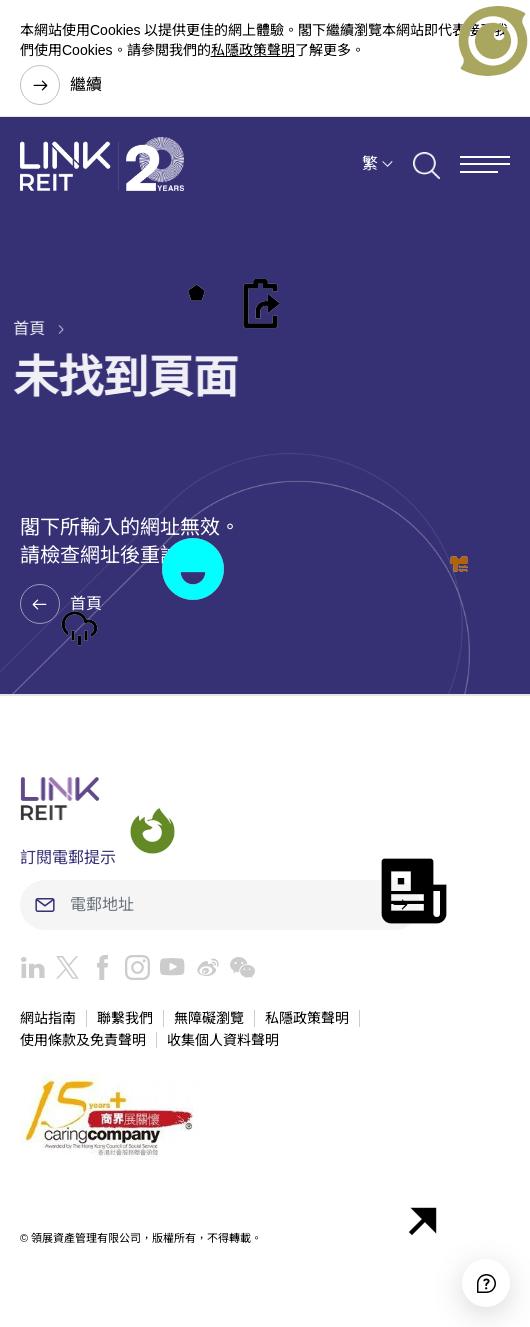 The height and width of the screenshot is (1327, 530). I want to click on open the Insta360 camera app, so click(493, 41).